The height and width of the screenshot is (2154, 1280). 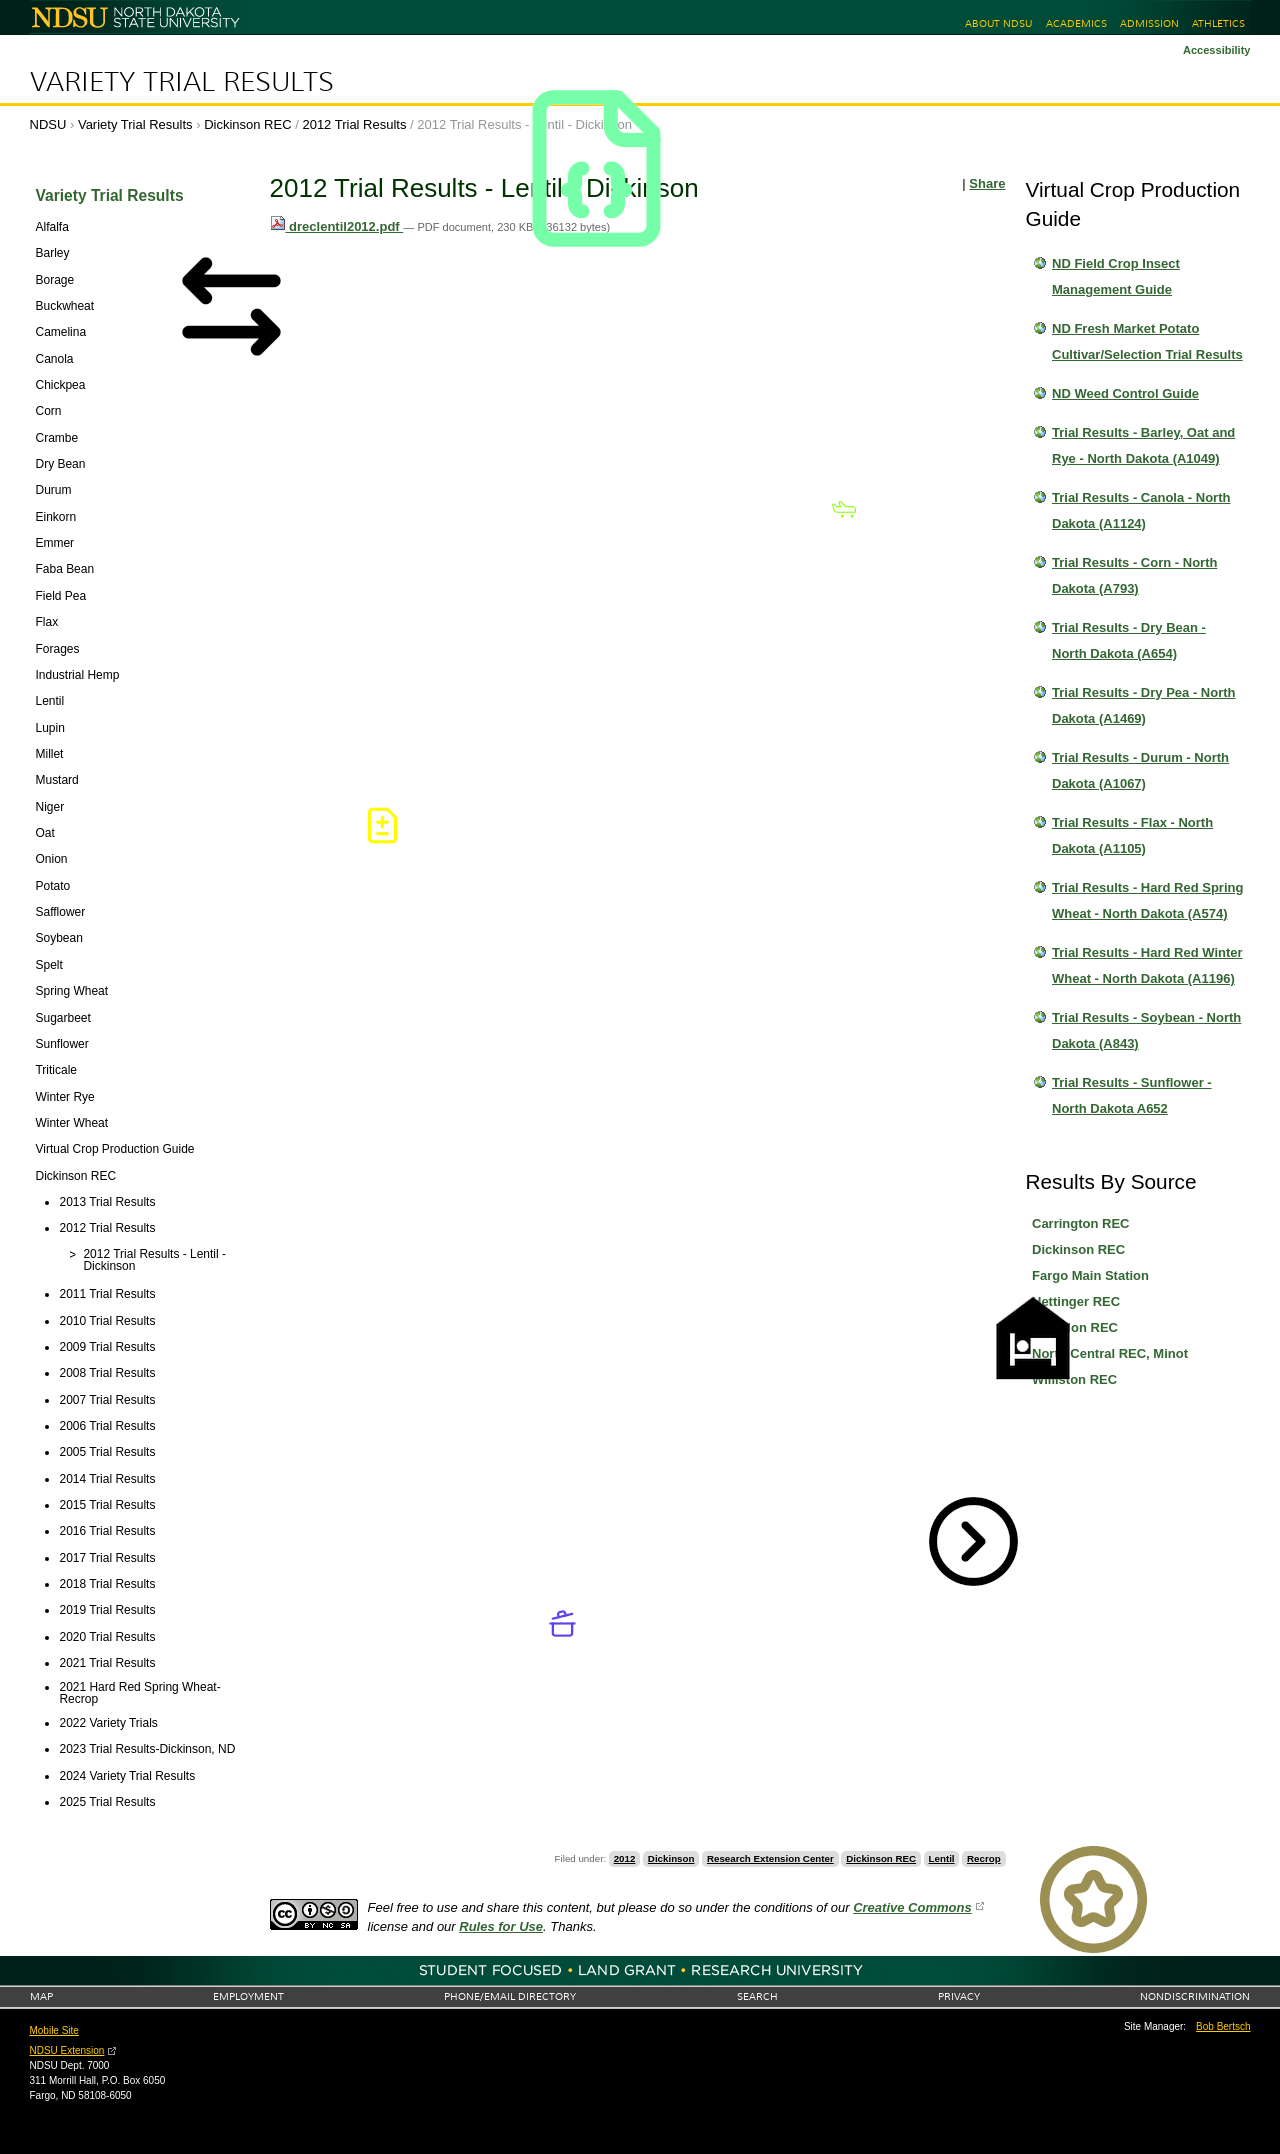 What do you see at coordinates (1033, 1338) in the screenshot?
I see `find nearby overnight shelters` at bounding box center [1033, 1338].